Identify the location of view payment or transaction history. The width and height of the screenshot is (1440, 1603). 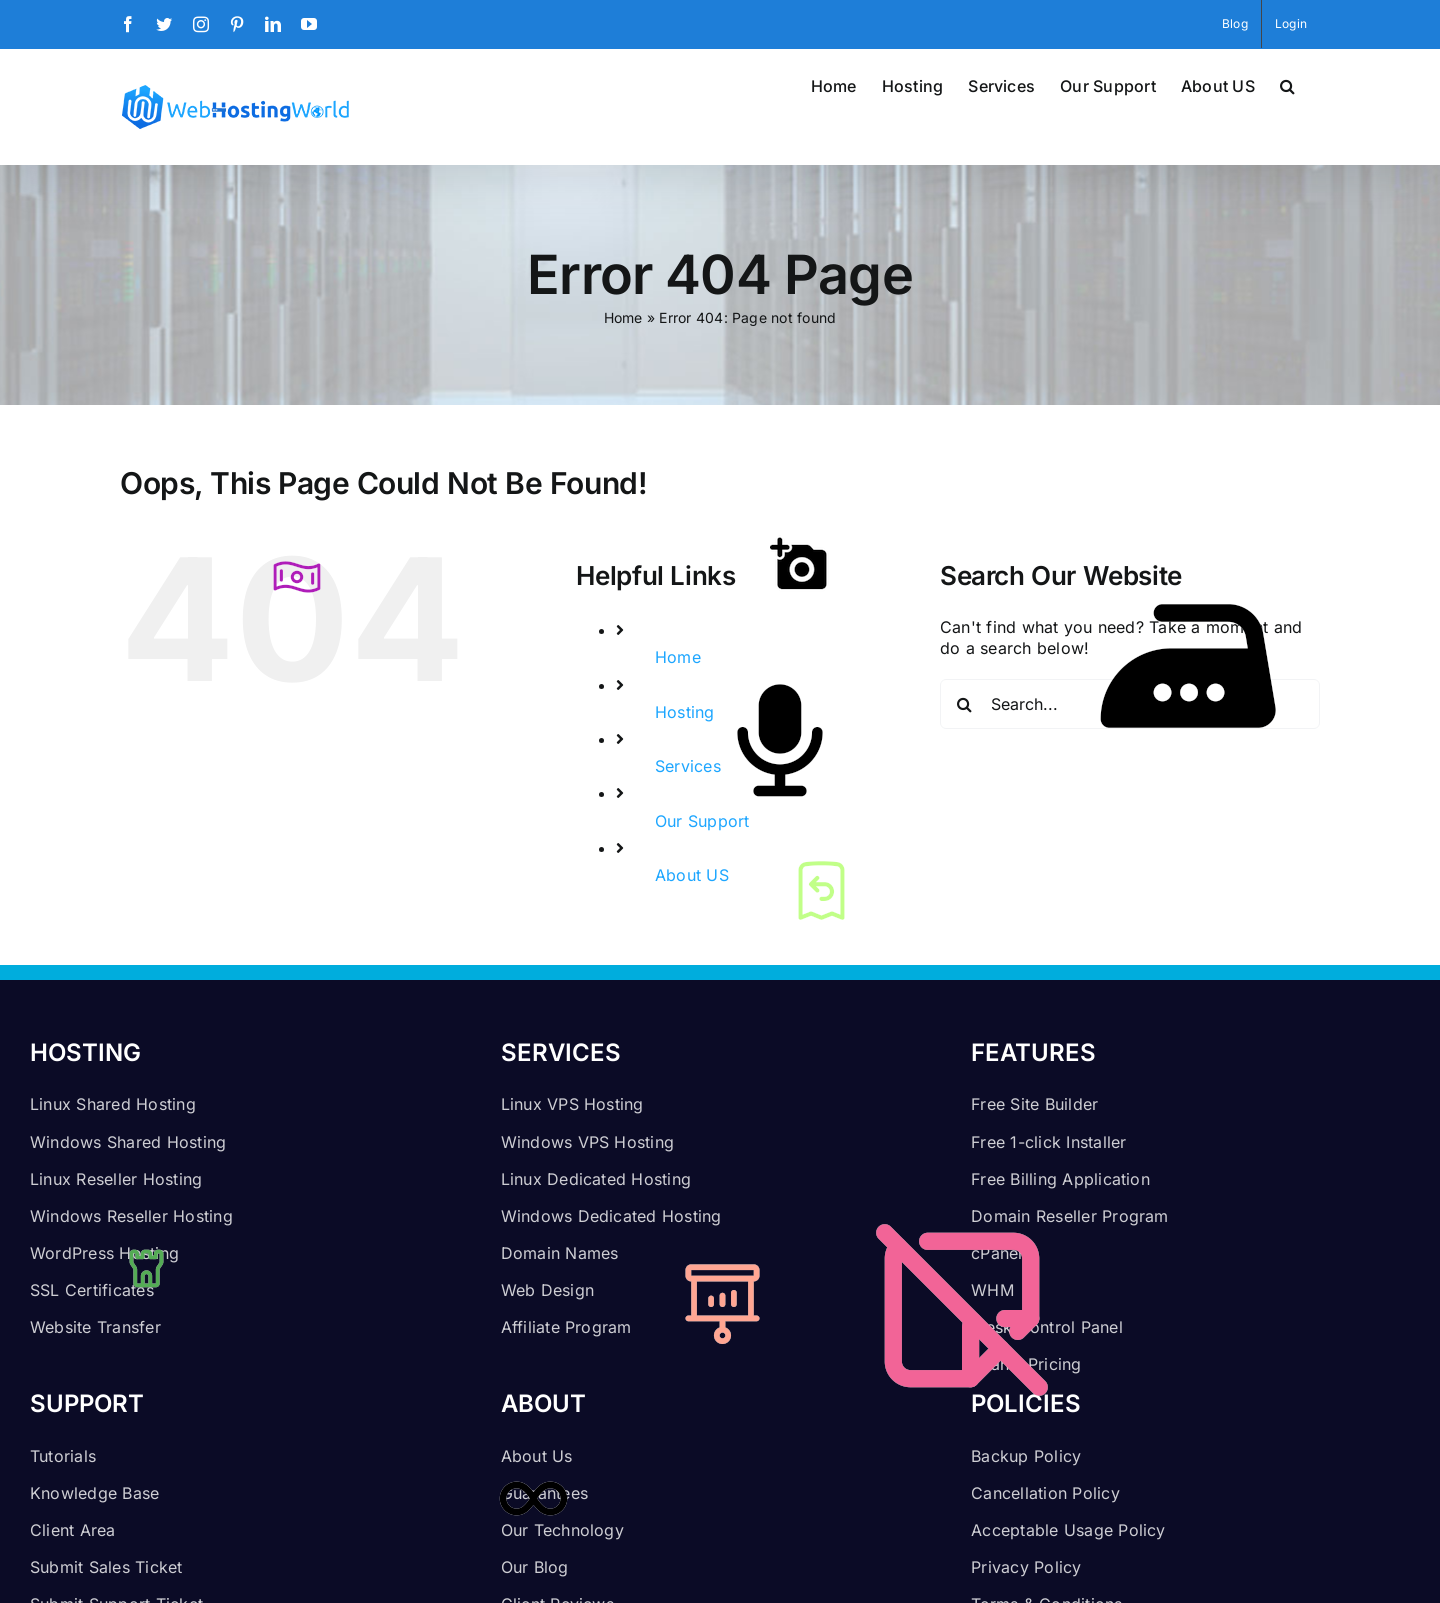
(297, 577).